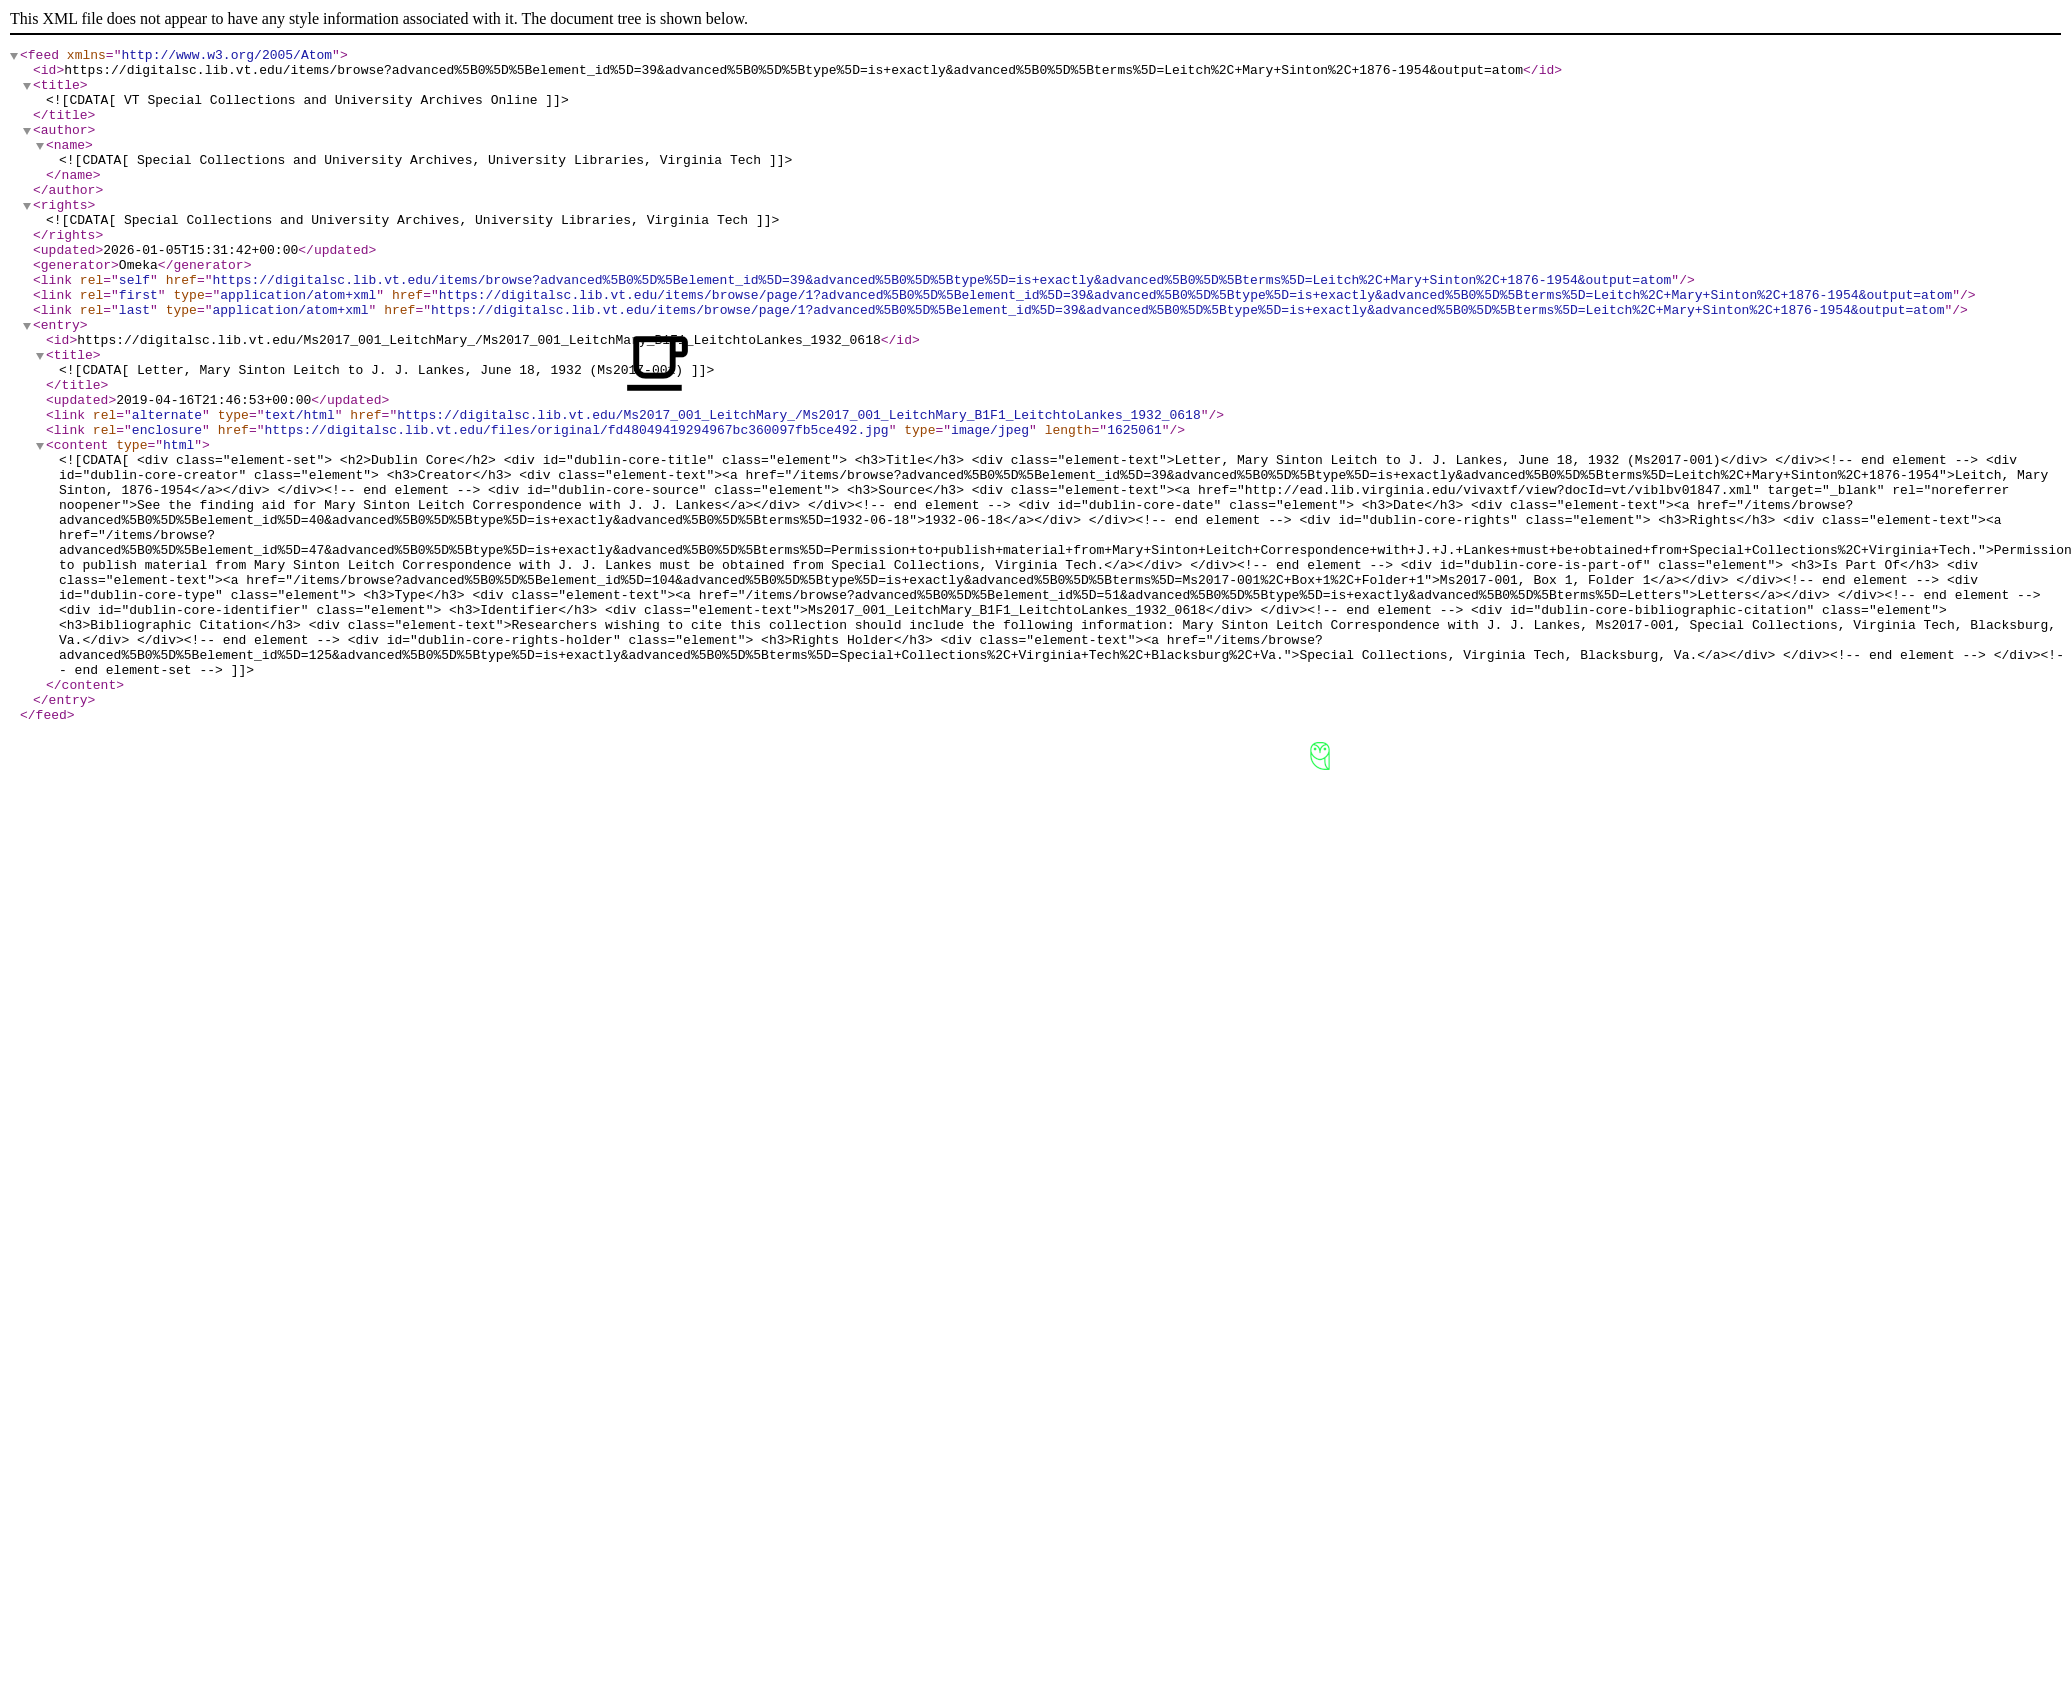  What do you see at coordinates (657, 363) in the screenshot?
I see `browse coffee shop or café locations` at bounding box center [657, 363].